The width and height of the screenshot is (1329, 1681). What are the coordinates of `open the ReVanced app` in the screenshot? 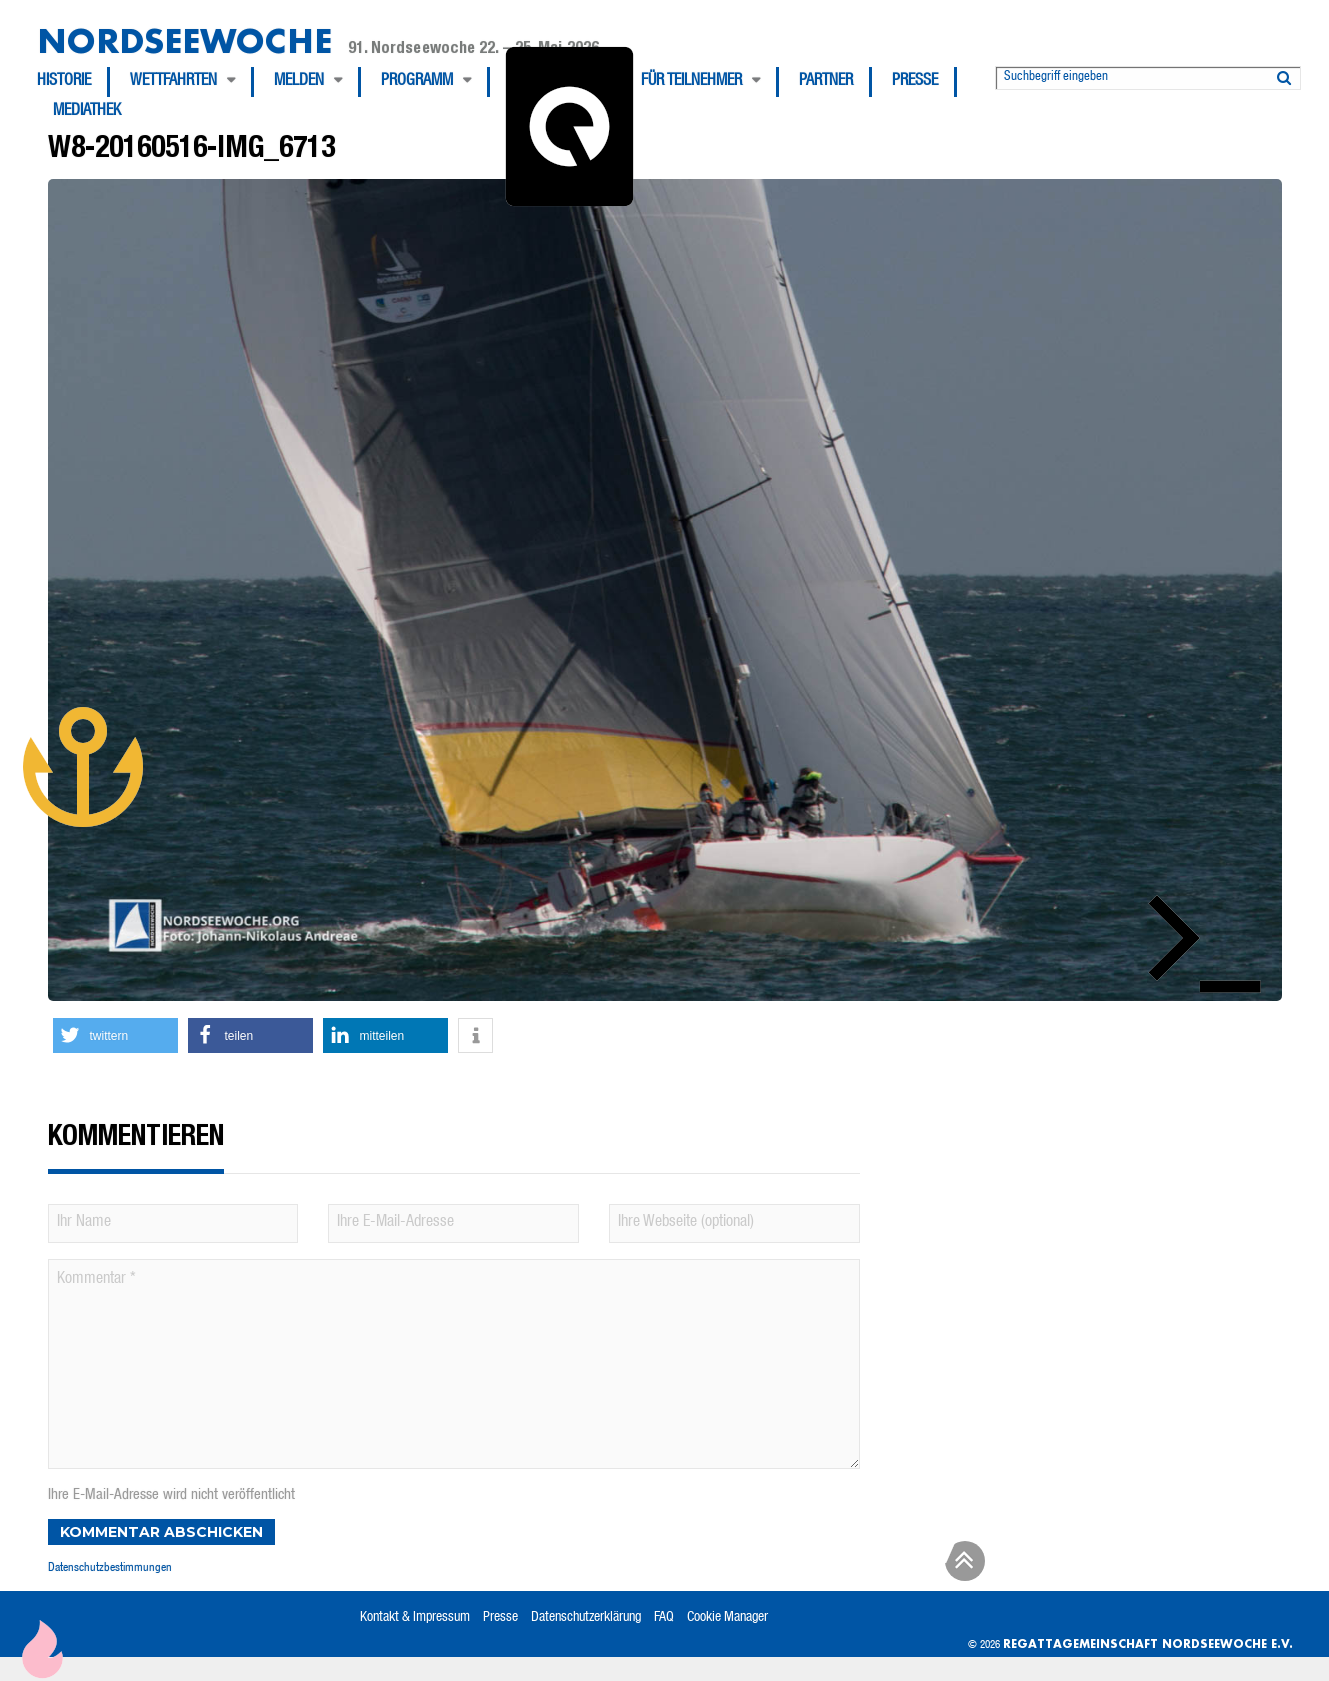 It's located at (940, 1517).